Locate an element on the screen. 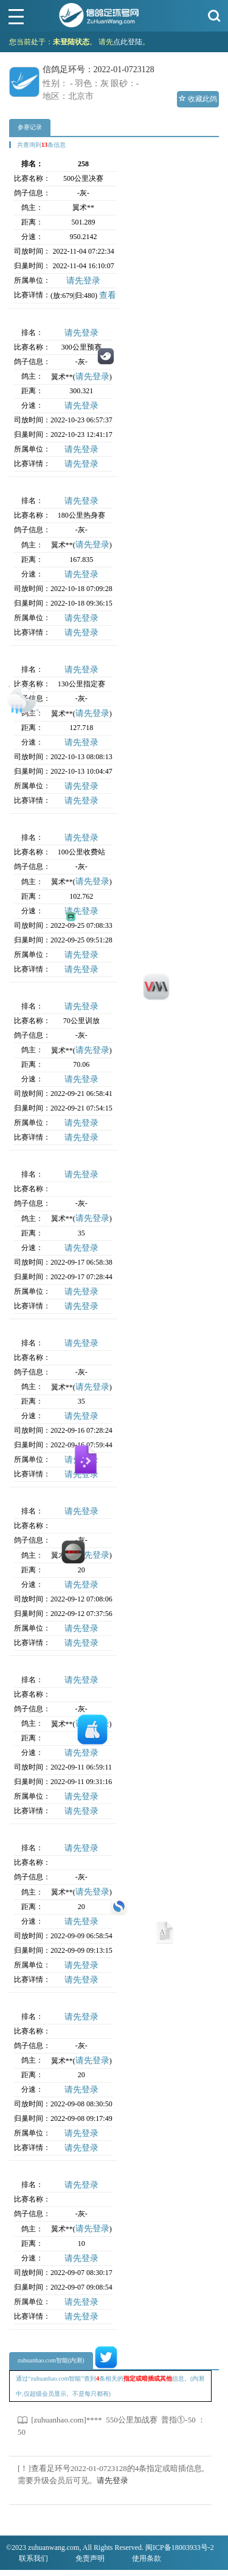  open tweetdeck app is located at coordinates (106, 2357).